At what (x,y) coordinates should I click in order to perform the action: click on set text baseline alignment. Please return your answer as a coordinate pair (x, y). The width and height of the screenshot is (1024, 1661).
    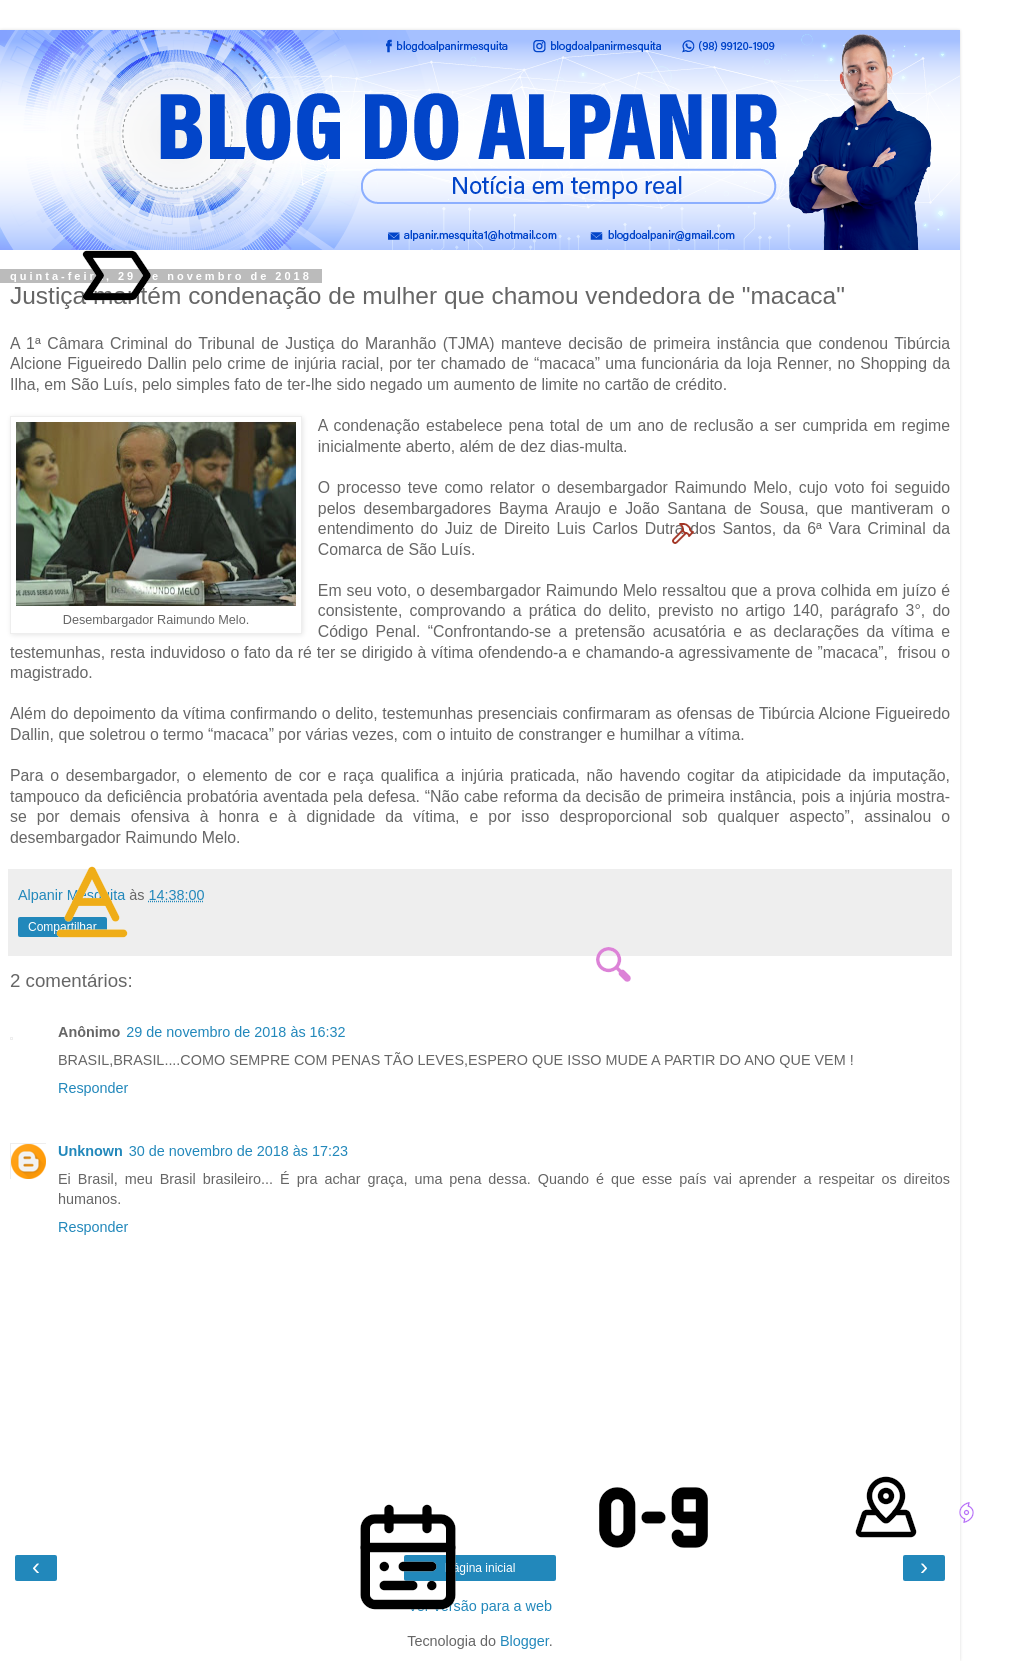
    Looking at the image, I should click on (92, 902).